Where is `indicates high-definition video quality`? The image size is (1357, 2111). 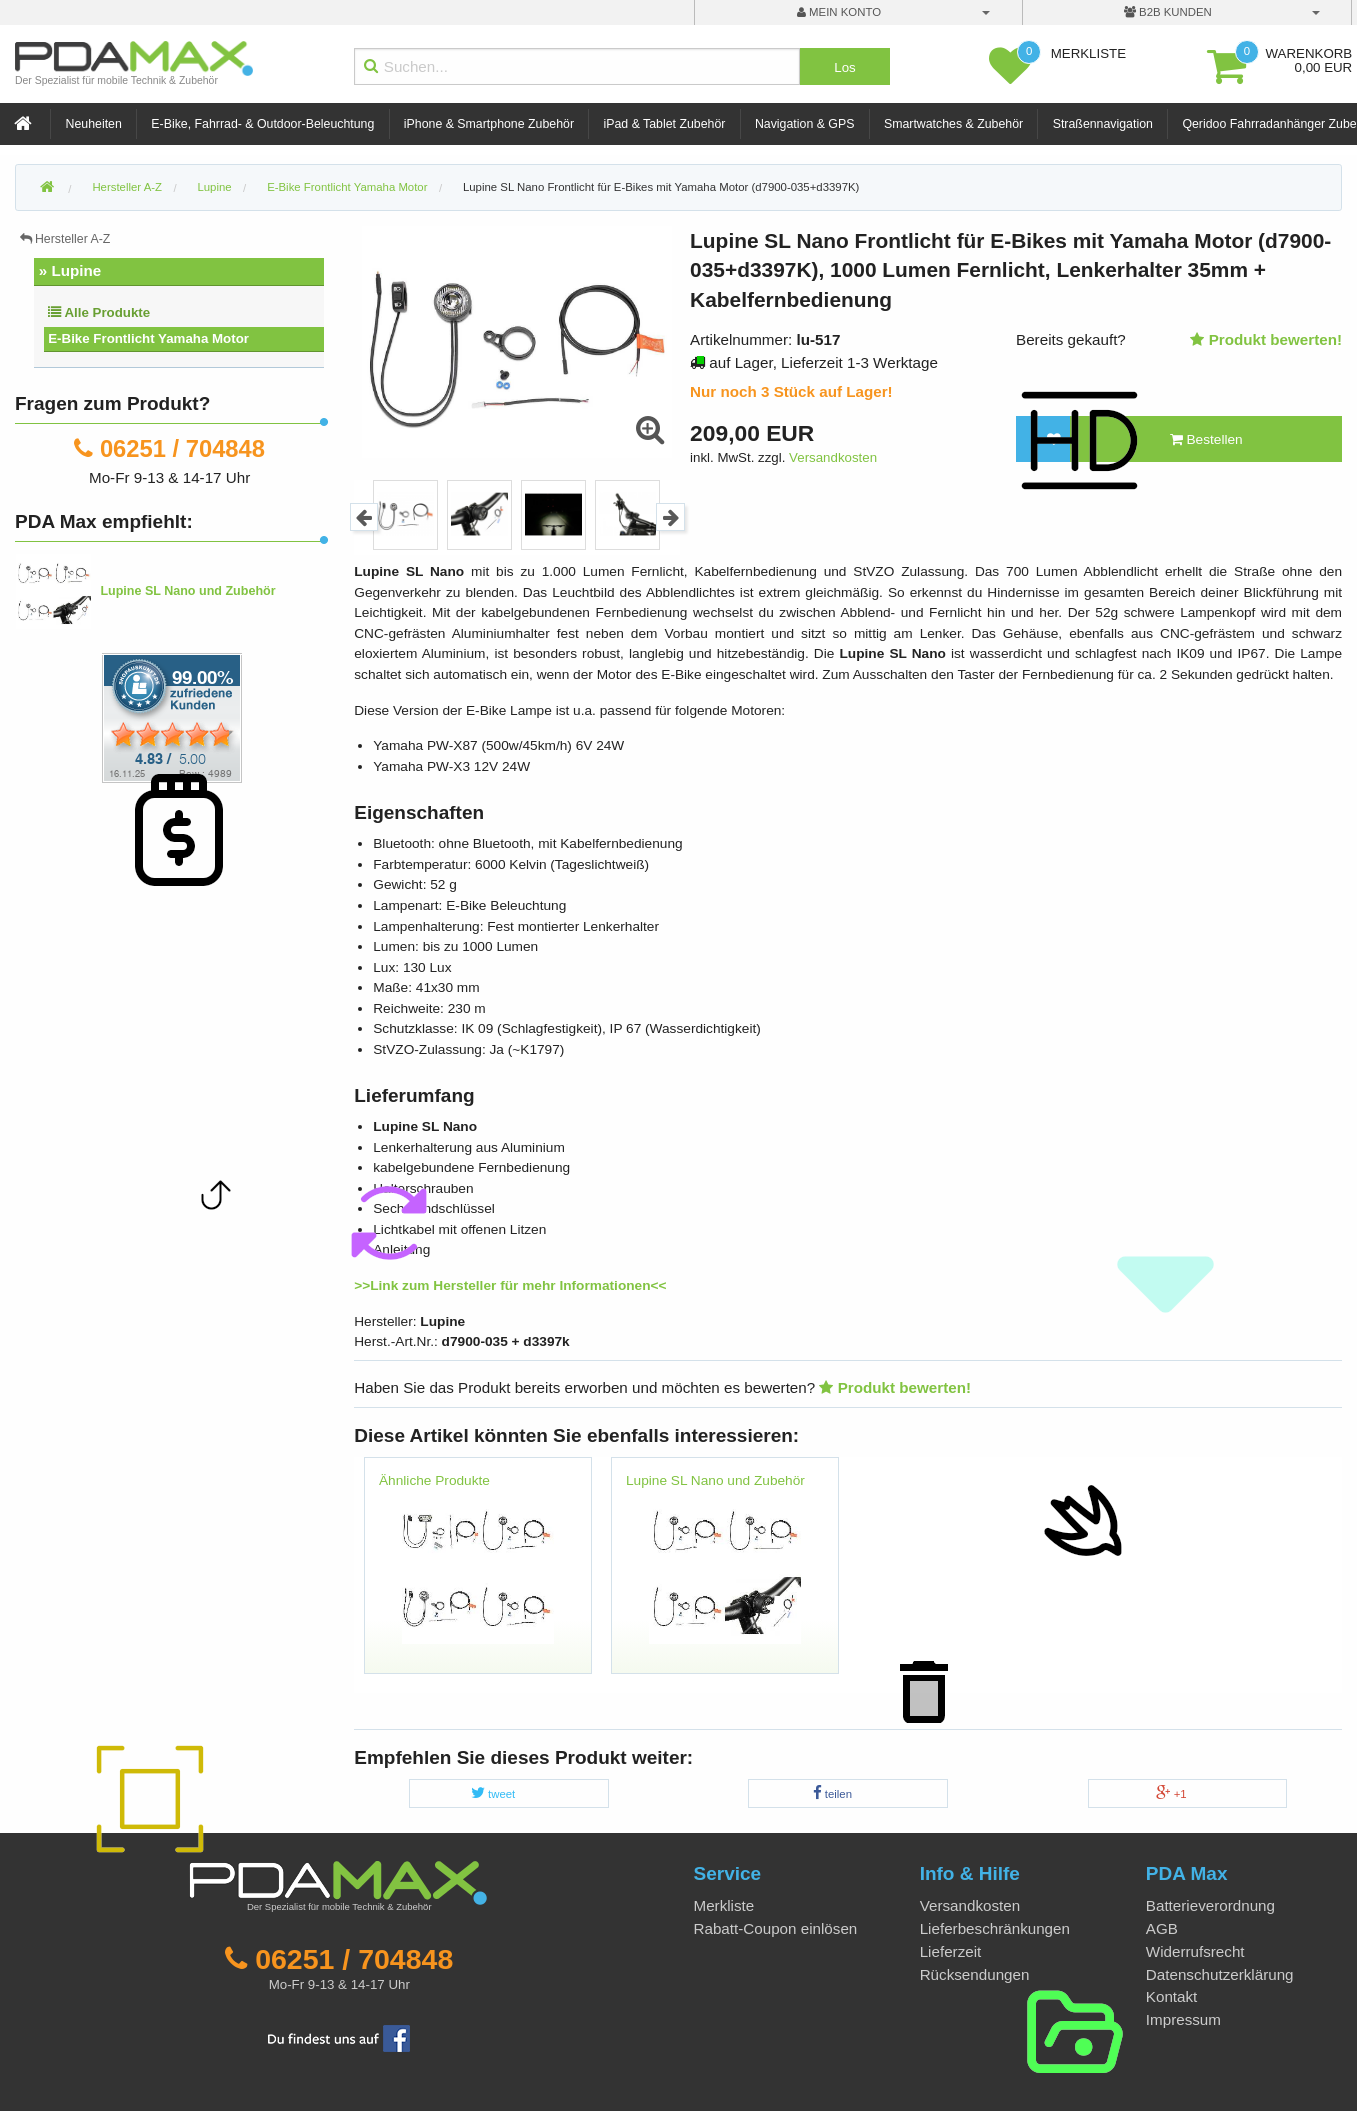
indicates high-definition video quality is located at coordinates (1079, 440).